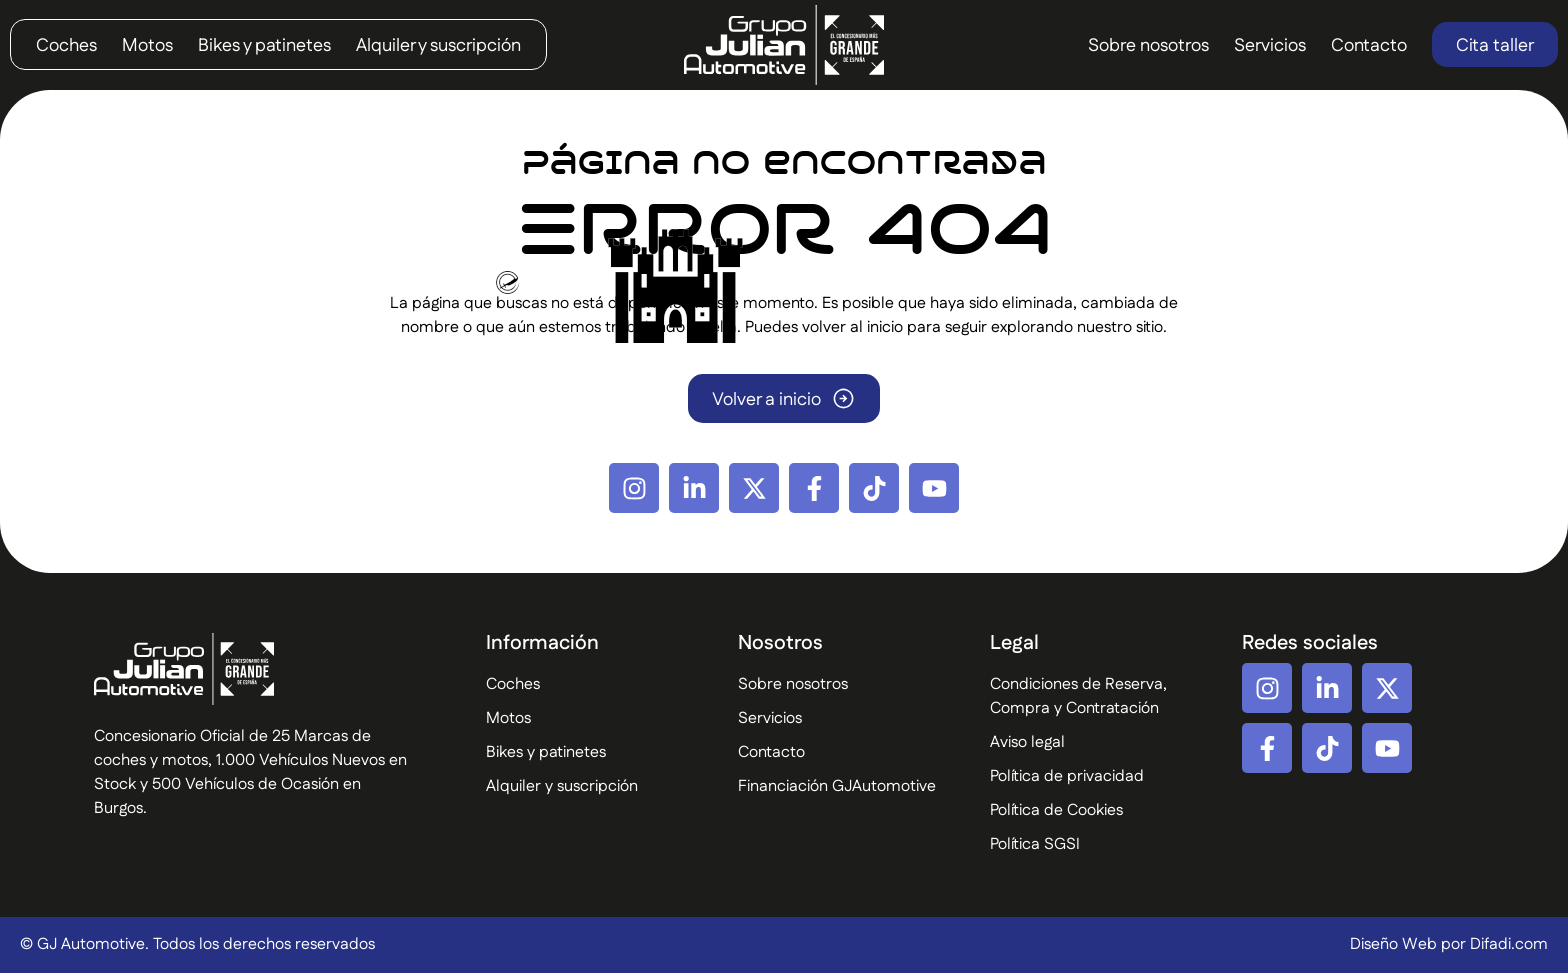 Image resolution: width=1568 pixels, height=973 pixels. What do you see at coordinates (507, 282) in the screenshot?
I see `activate spin attack or special sword ability` at bounding box center [507, 282].